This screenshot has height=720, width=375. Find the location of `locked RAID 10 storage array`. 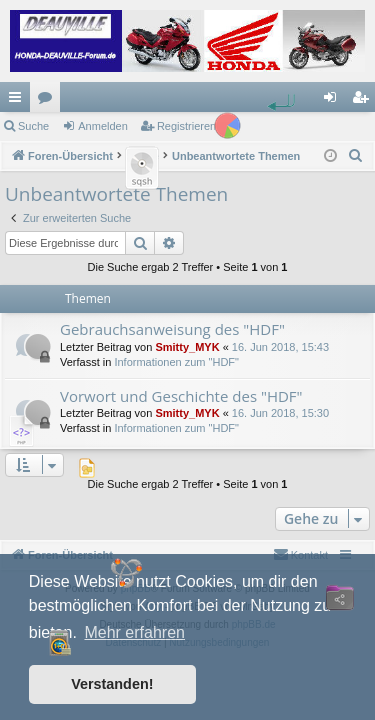

locked RAID 10 storage array is located at coordinates (59, 643).